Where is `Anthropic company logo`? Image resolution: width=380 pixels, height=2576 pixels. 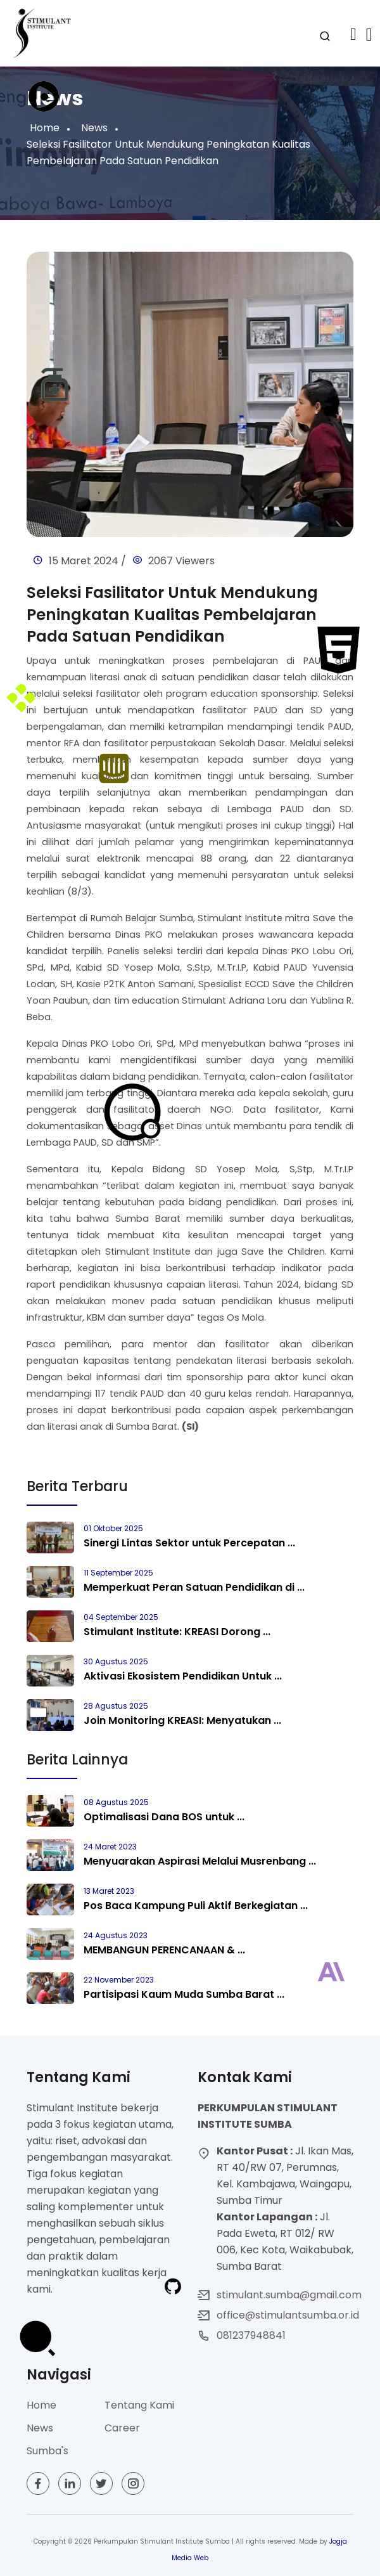
Anthropic company logo is located at coordinates (331, 1971).